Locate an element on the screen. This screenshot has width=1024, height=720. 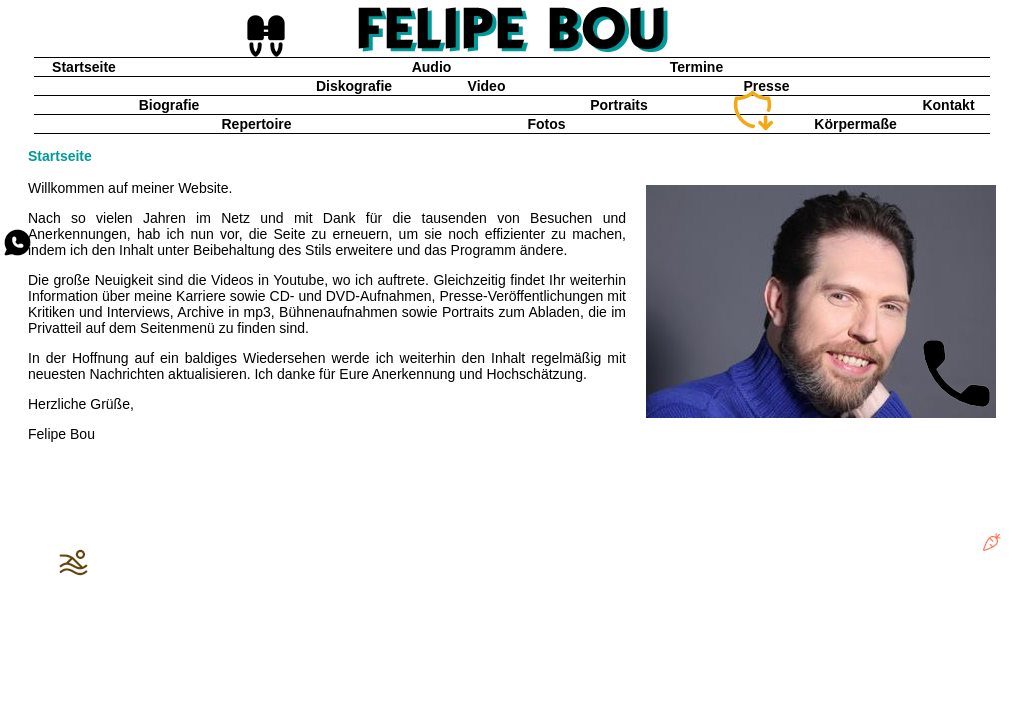
activate boost or turbo mode is located at coordinates (266, 36).